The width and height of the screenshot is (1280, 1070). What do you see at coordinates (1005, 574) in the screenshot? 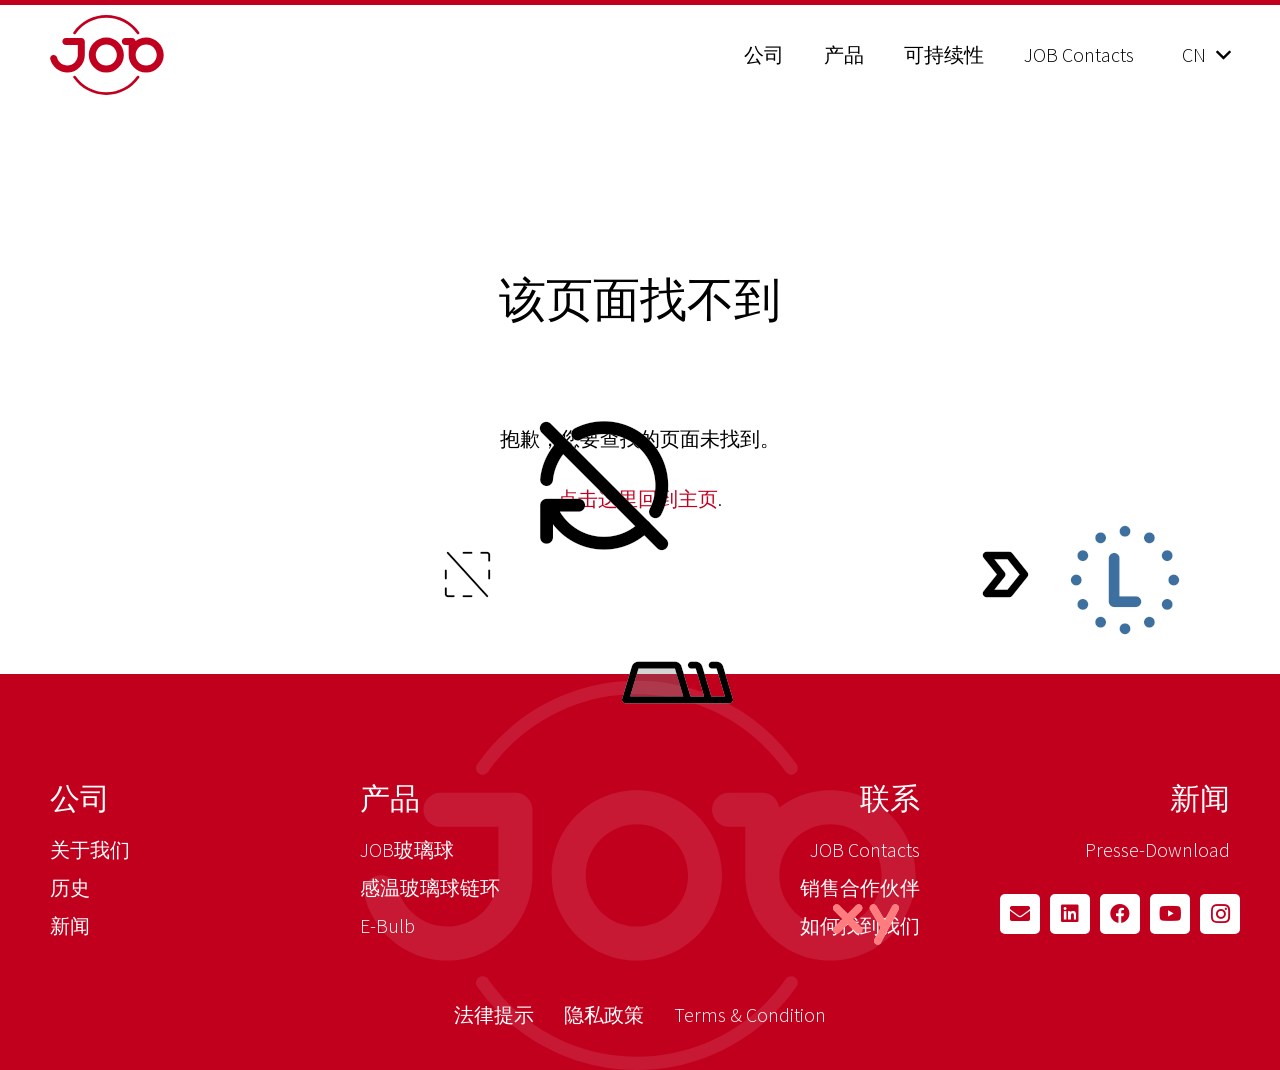
I see `navigate to the next item or step` at bounding box center [1005, 574].